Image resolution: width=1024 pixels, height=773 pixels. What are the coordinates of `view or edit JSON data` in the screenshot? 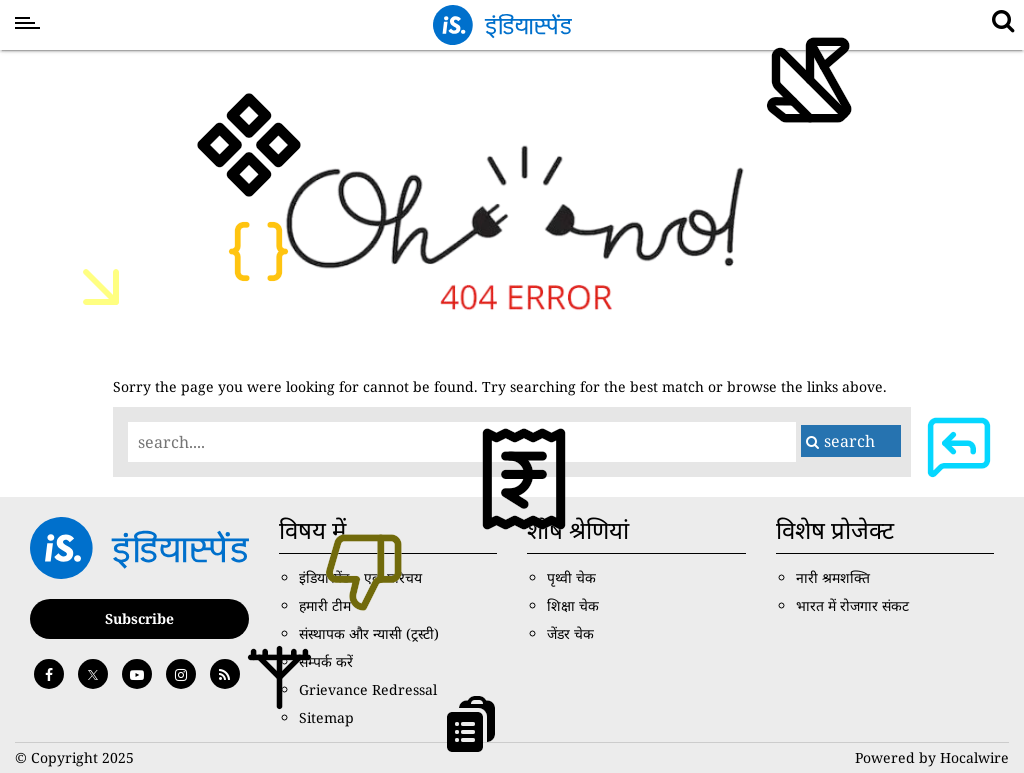 It's located at (258, 251).